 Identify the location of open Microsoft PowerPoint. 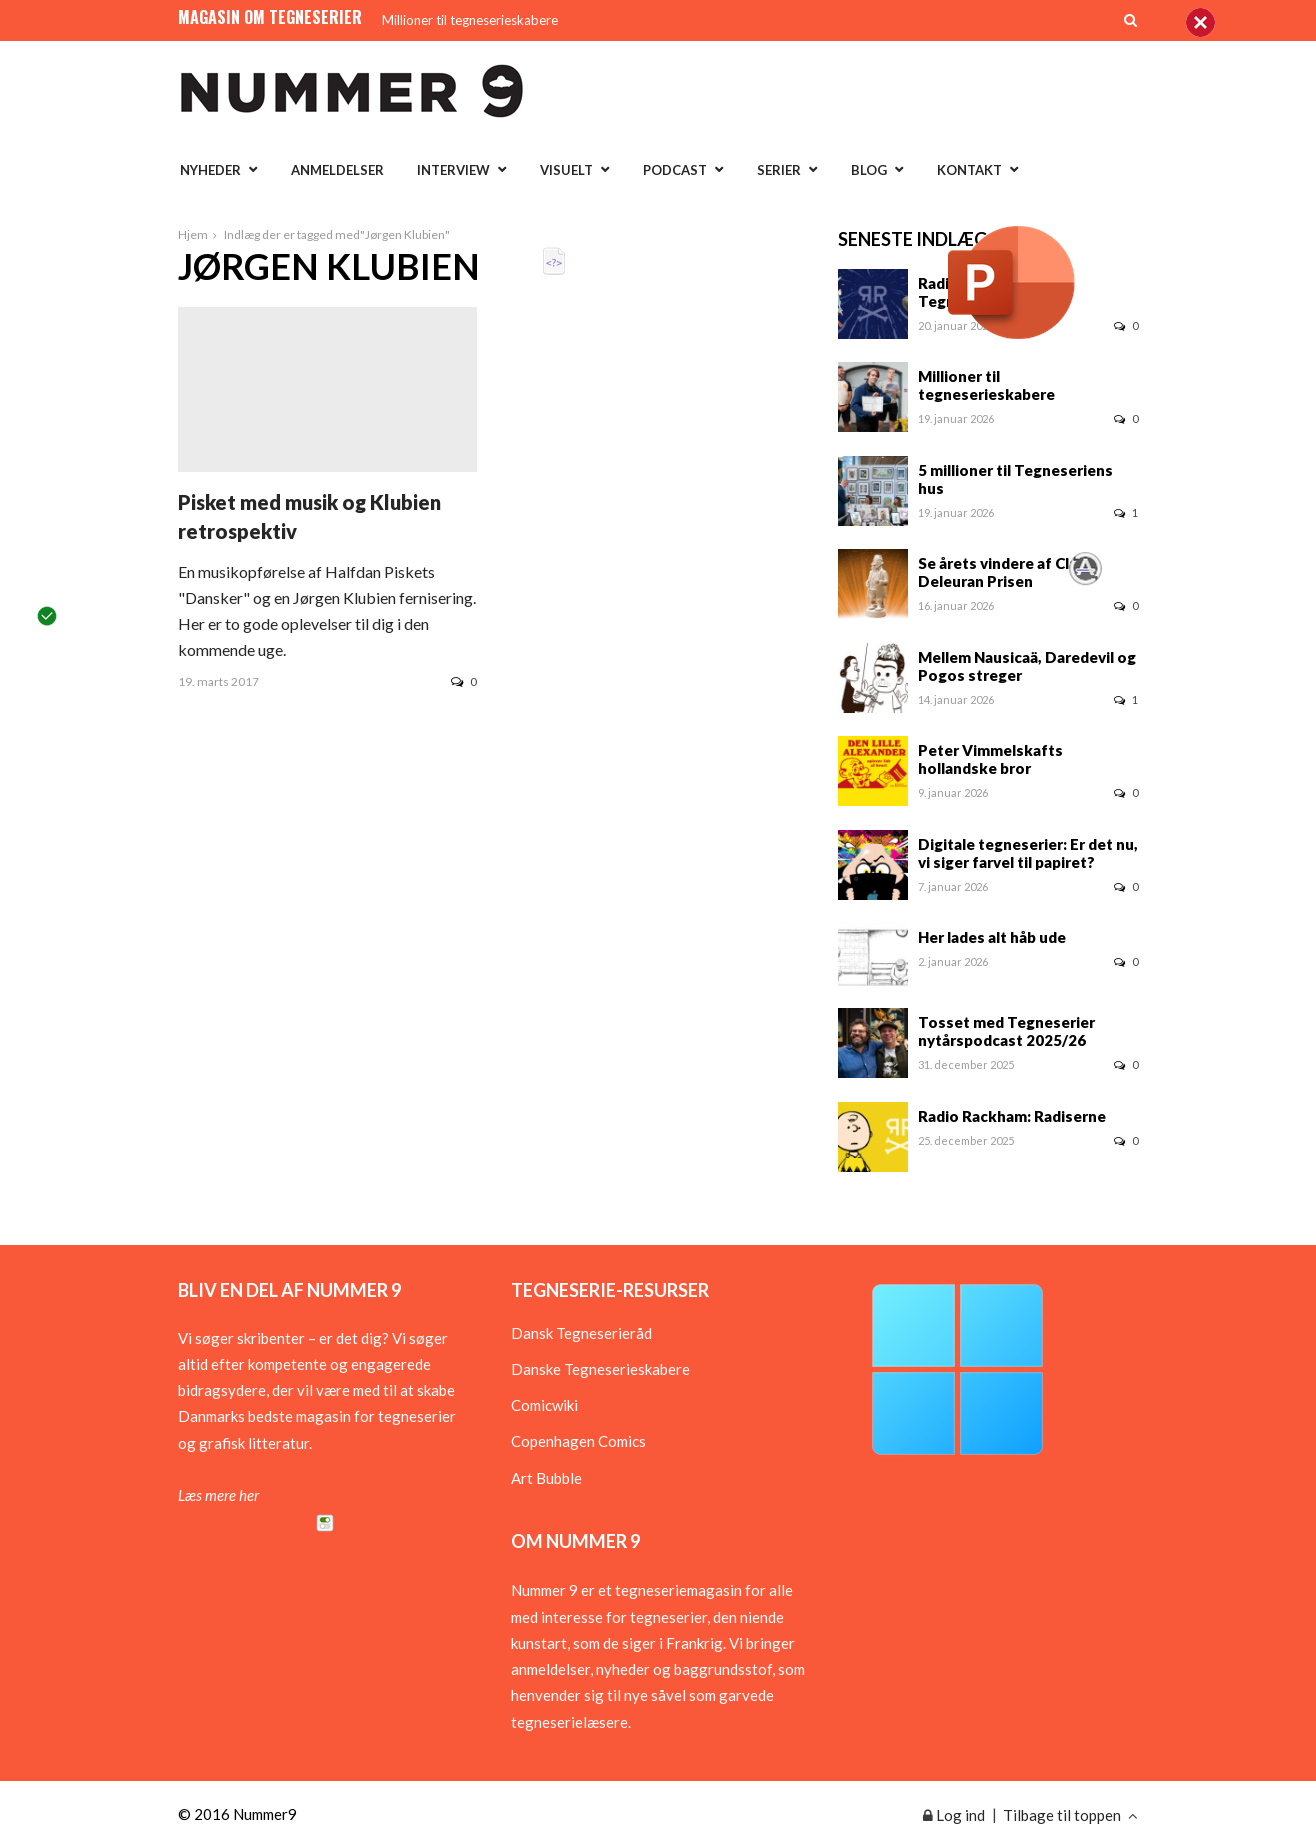
(1012, 282).